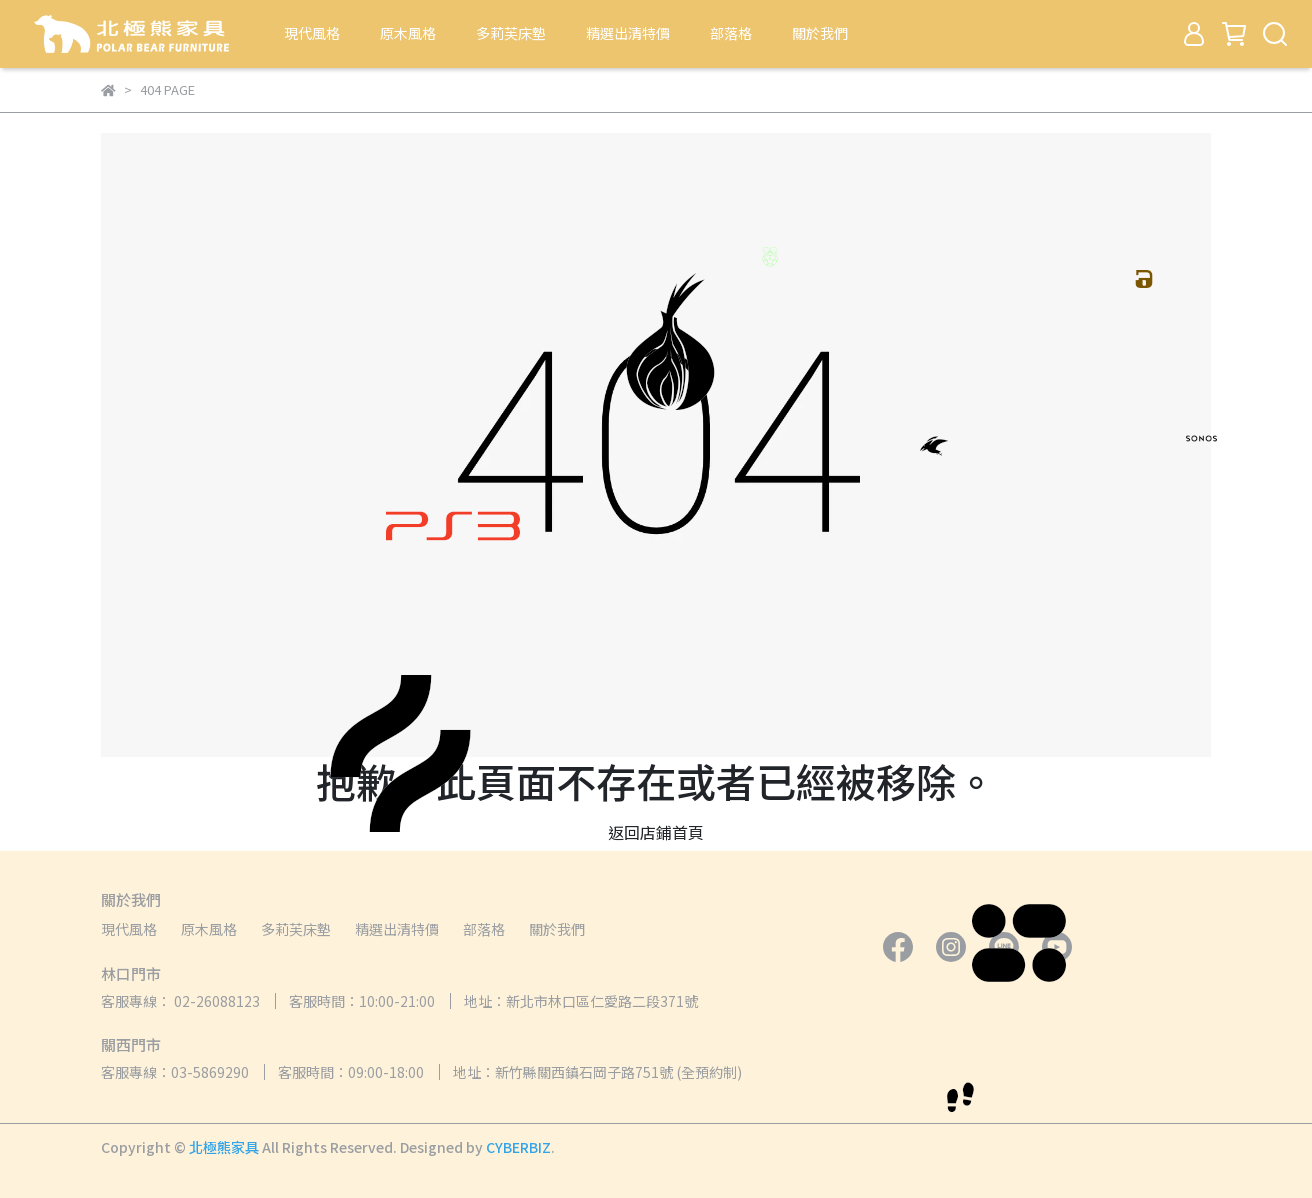 This screenshot has width=1312, height=1198. I want to click on Raspberry Pi brand logo, so click(770, 257).